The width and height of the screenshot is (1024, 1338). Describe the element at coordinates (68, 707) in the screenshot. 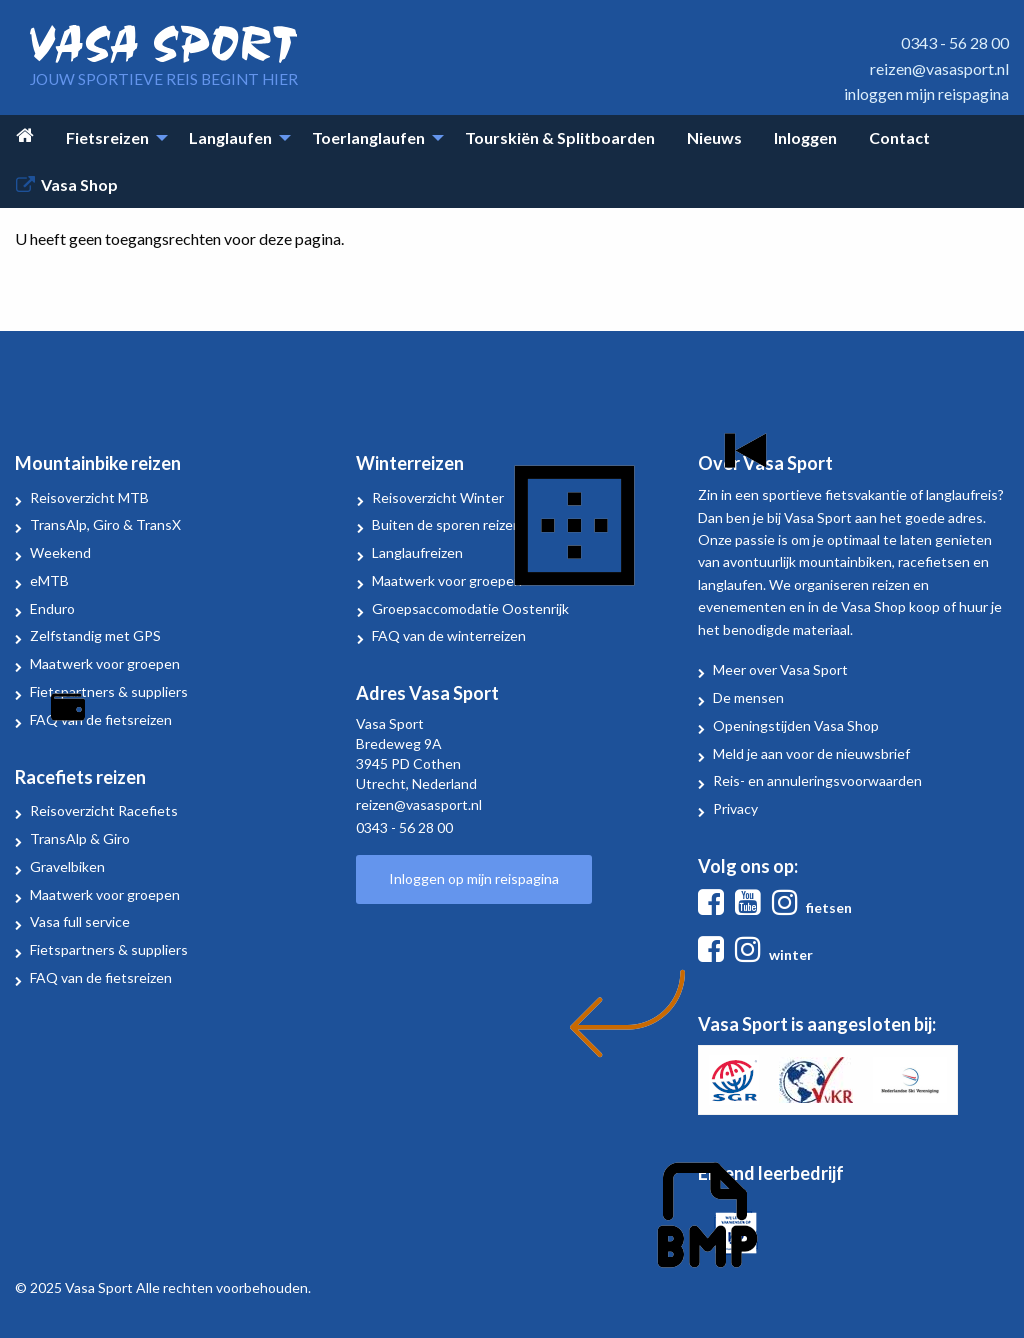

I see `access your wallet or payment methods` at that location.